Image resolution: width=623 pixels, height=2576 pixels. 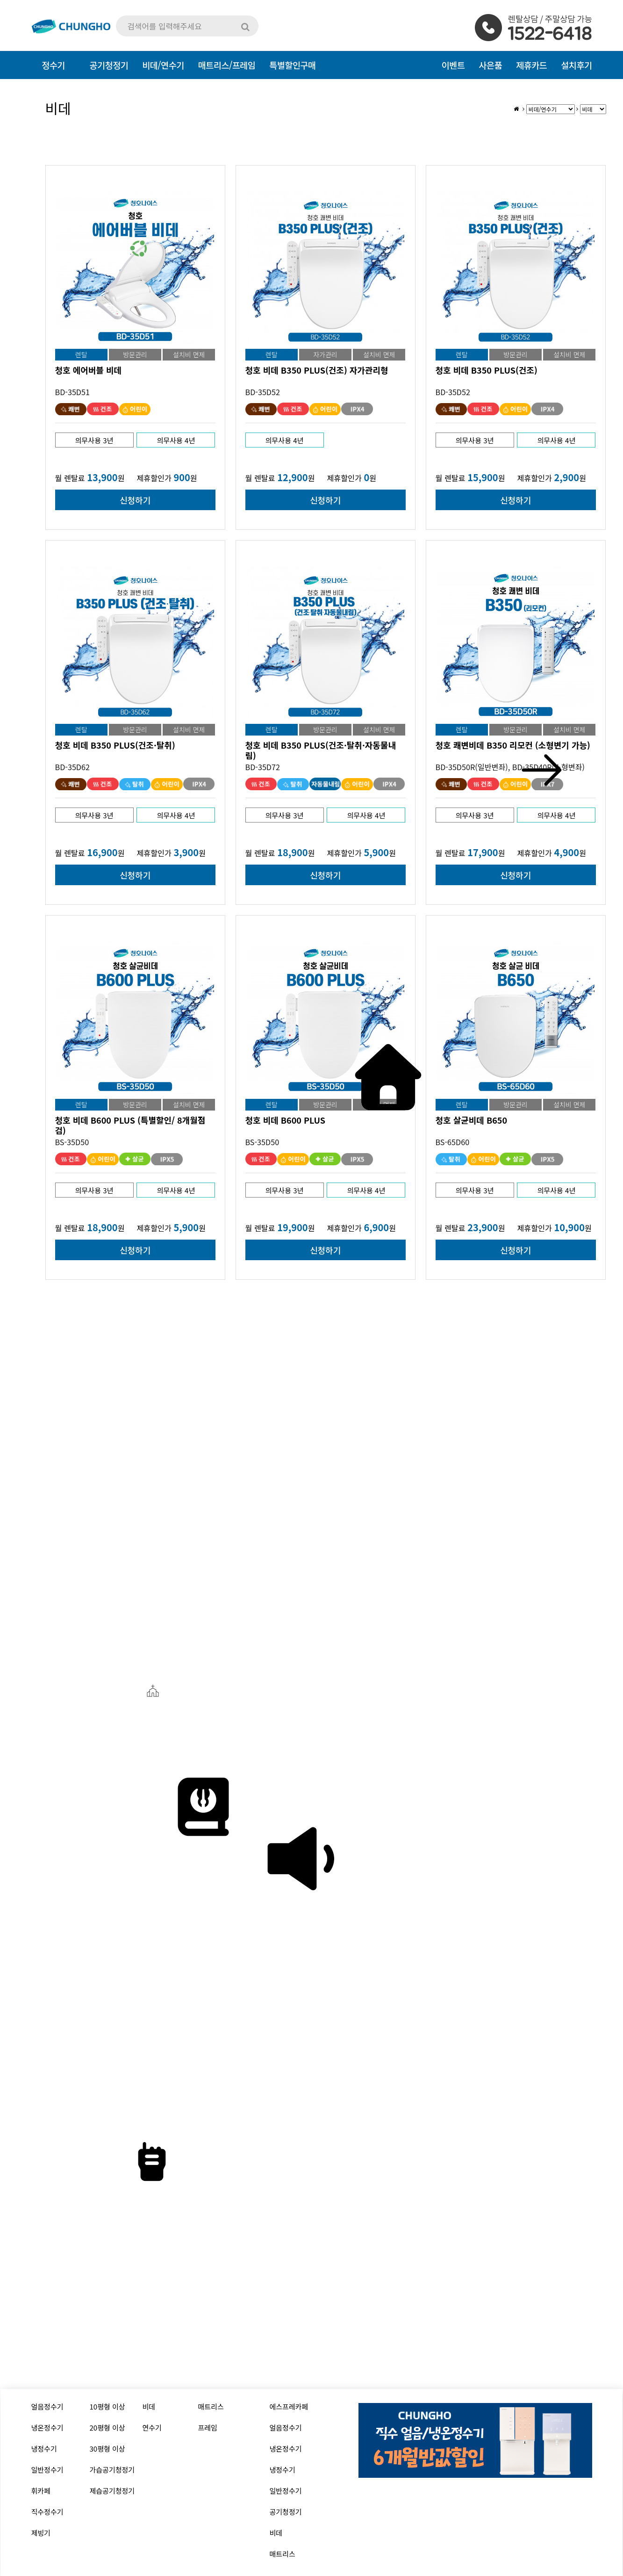 What do you see at coordinates (139, 248) in the screenshot?
I see `ubuntu operating system logo` at bounding box center [139, 248].